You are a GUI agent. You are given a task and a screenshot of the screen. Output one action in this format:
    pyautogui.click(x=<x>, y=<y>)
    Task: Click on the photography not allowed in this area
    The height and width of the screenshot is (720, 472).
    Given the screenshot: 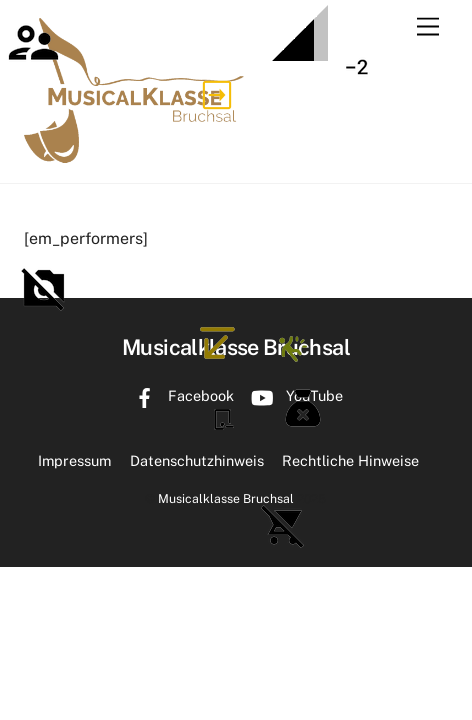 What is the action you would take?
    pyautogui.click(x=44, y=288)
    